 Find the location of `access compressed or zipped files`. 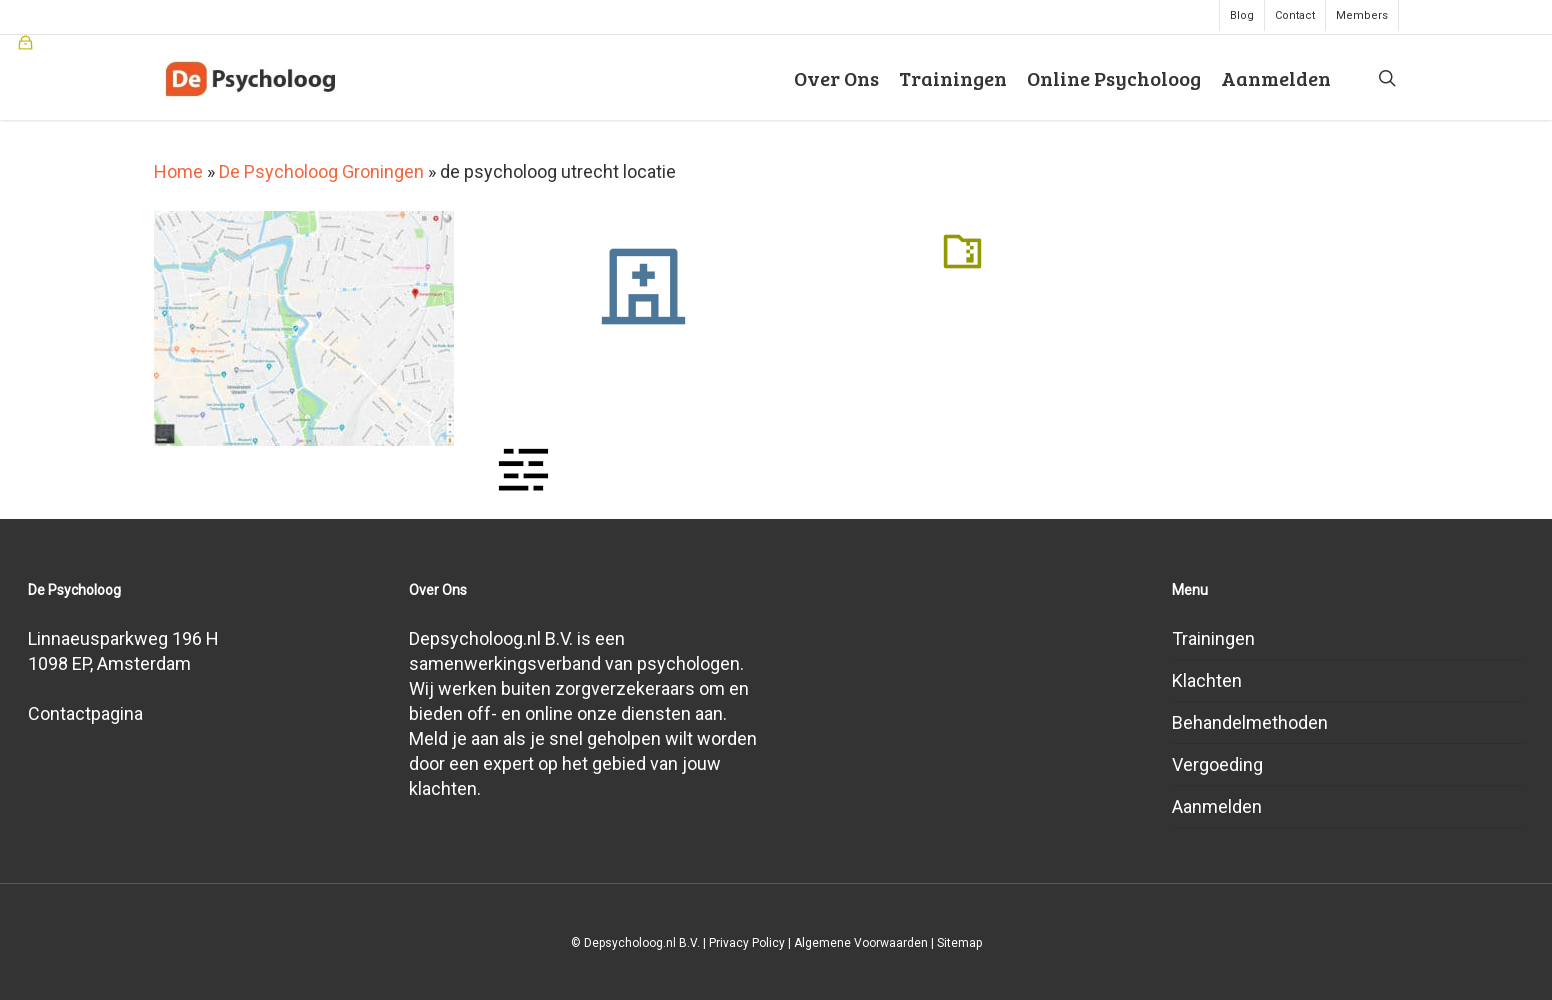

access compressed or zipped files is located at coordinates (962, 251).